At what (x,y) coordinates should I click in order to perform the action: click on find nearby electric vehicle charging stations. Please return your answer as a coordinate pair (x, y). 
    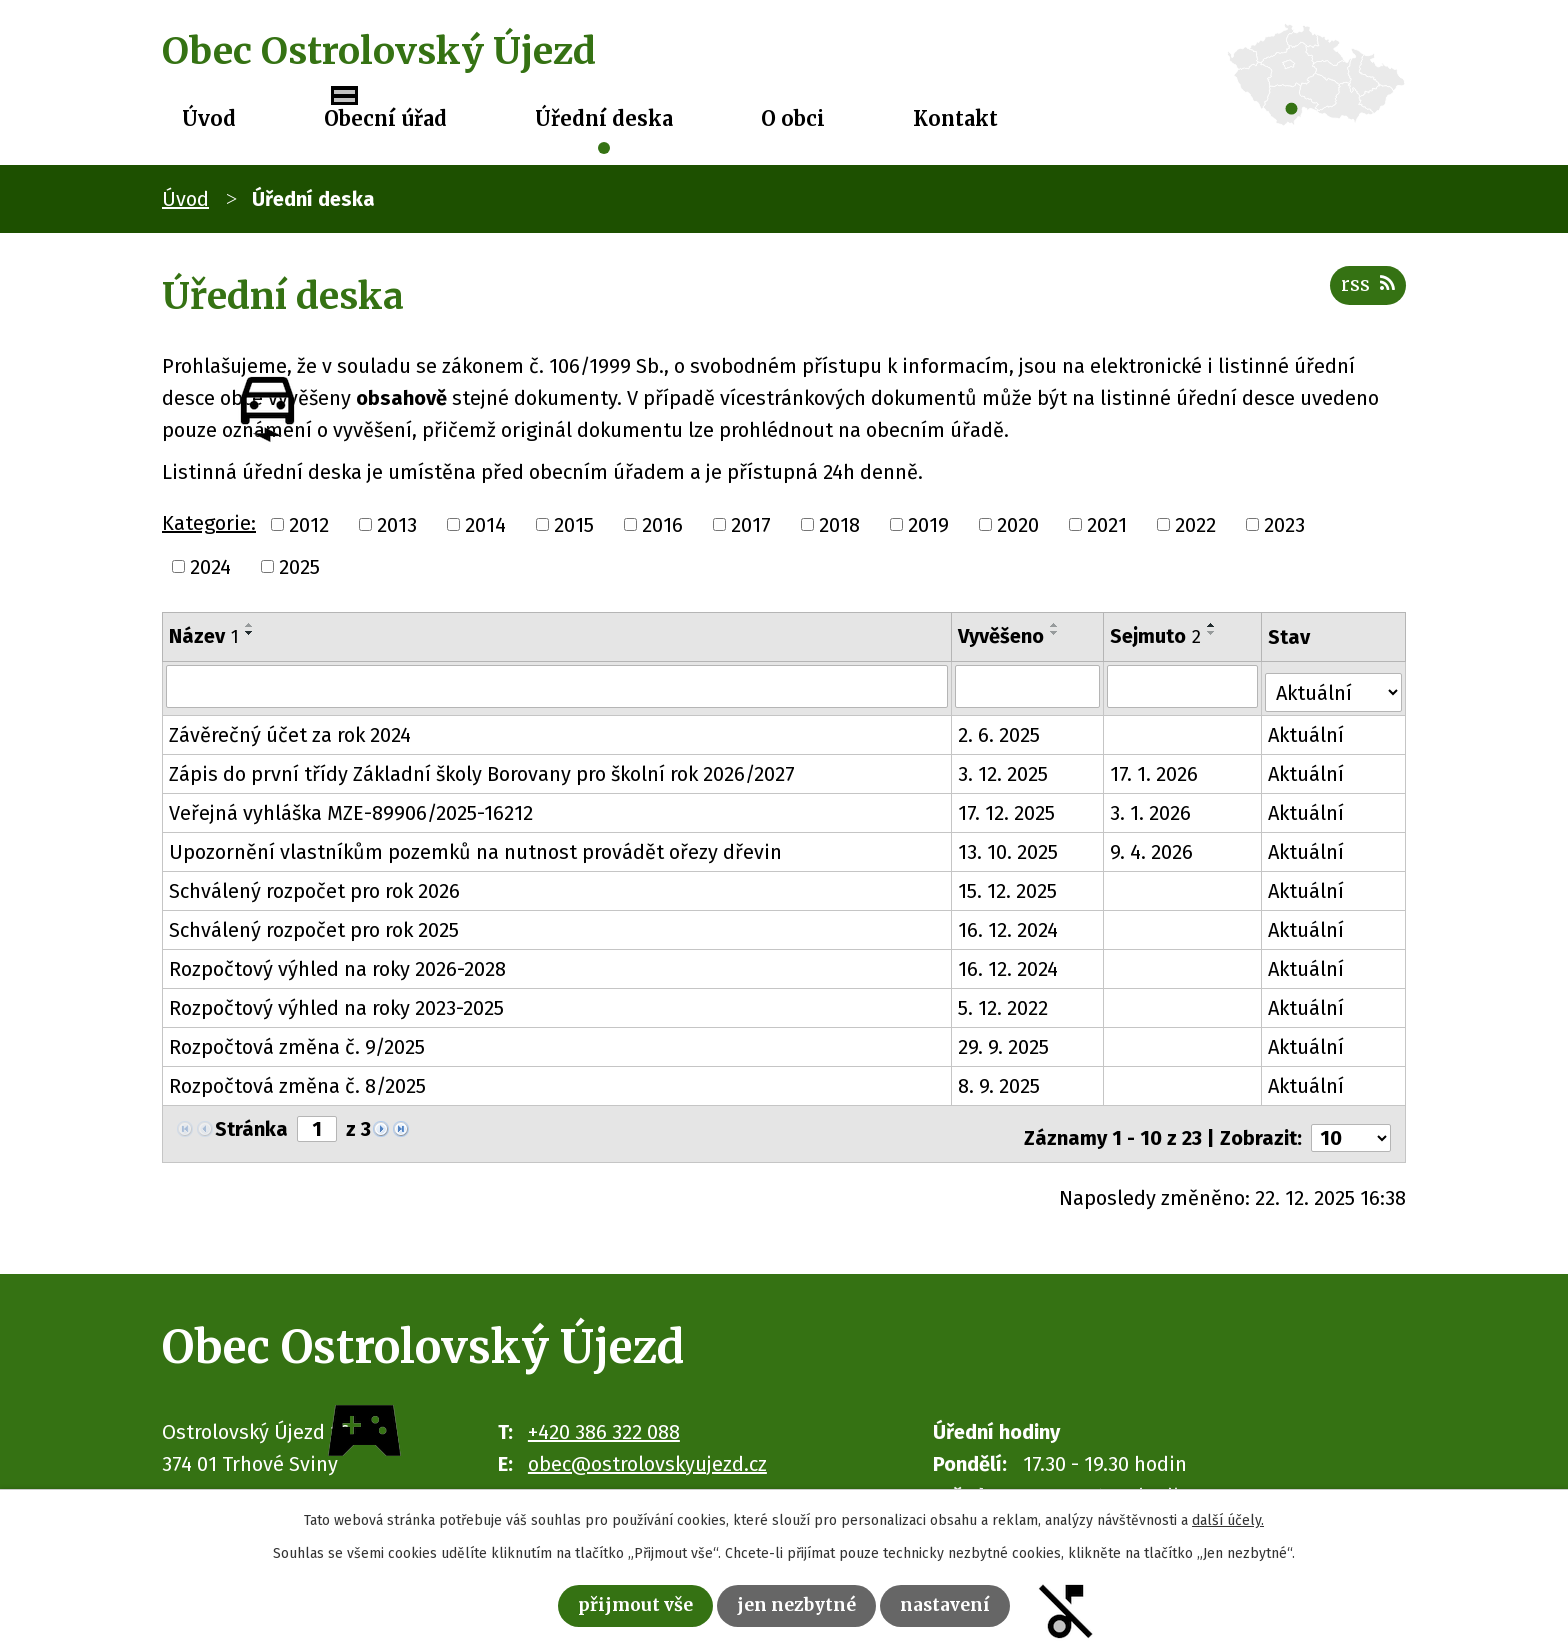
    Looking at the image, I should click on (267, 409).